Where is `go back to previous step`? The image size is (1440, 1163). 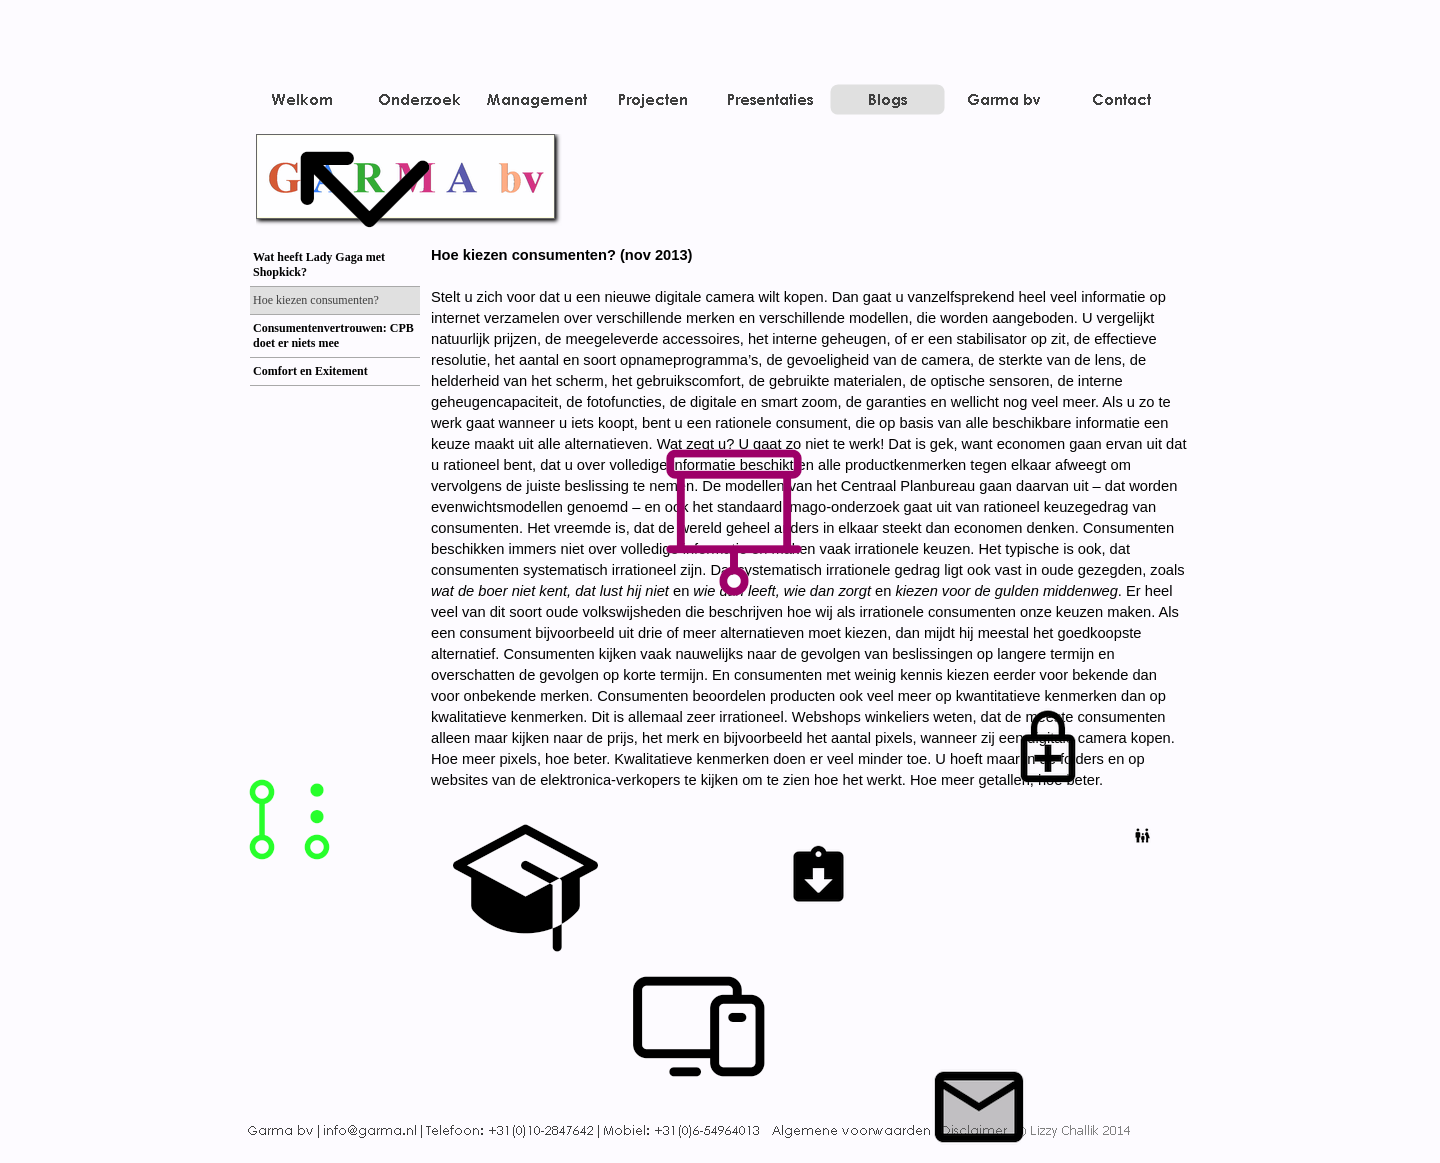
go back to previous step is located at coordinates (365, 185).